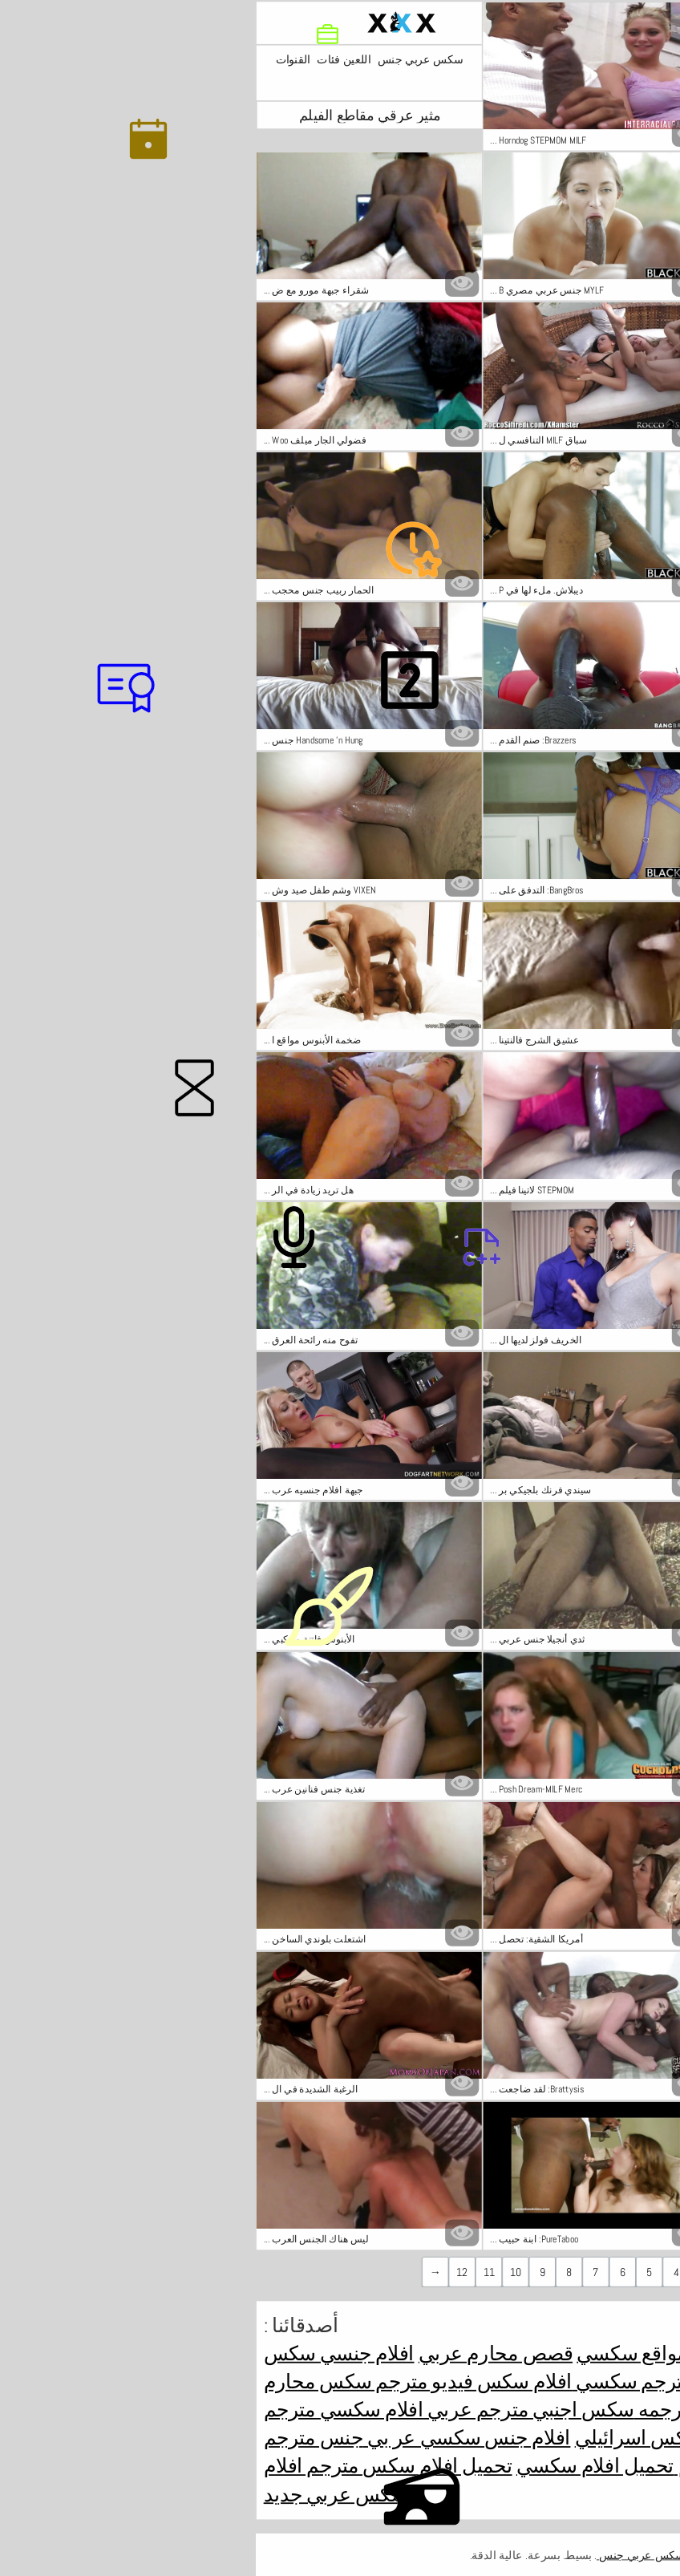 The height and width of the screenshot is (2576, 680). What do you see at coordinates (422, 2501) in the screenshot?
I see `indicates dairy or cheese-related content` at bounding box center [422, 2501].